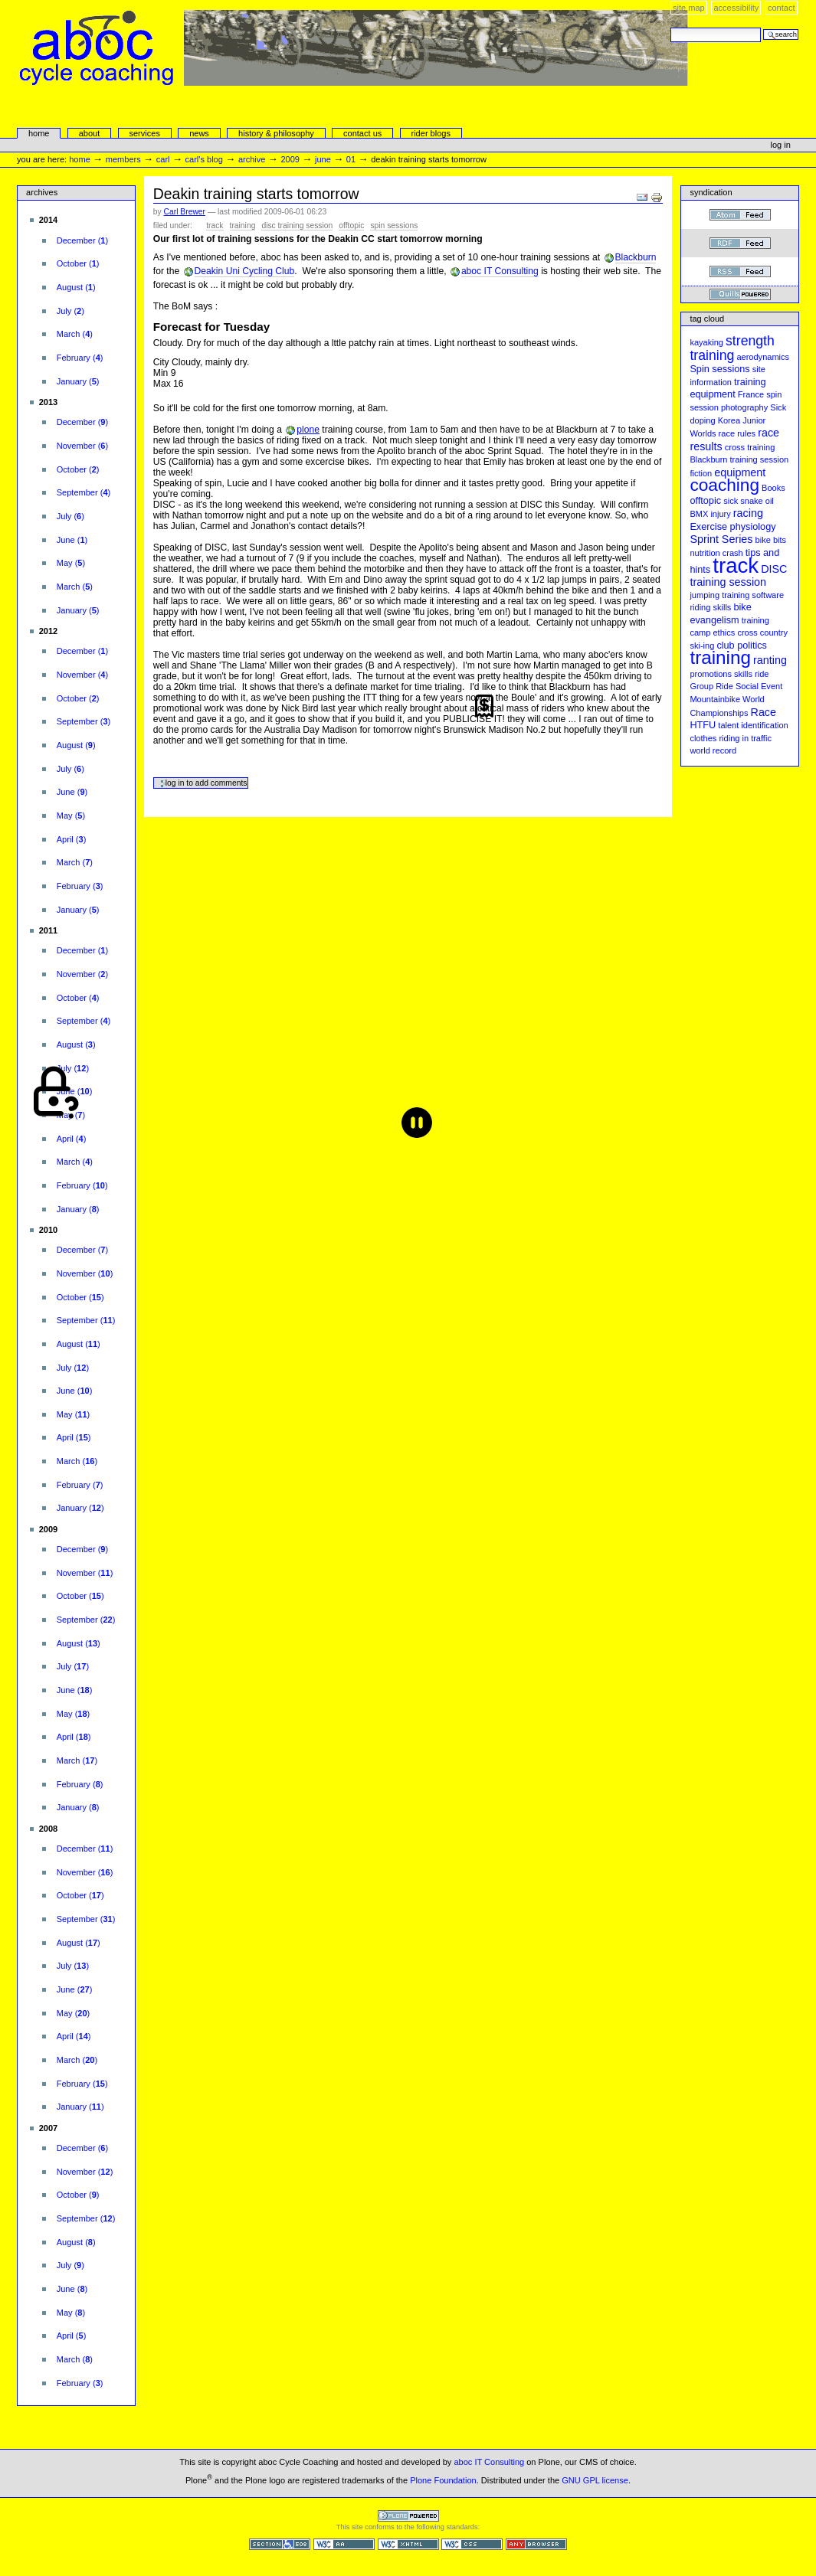 The height and width of the screenshot is (2576, 816). I want to click on view security or password help, so click(54, 1091).